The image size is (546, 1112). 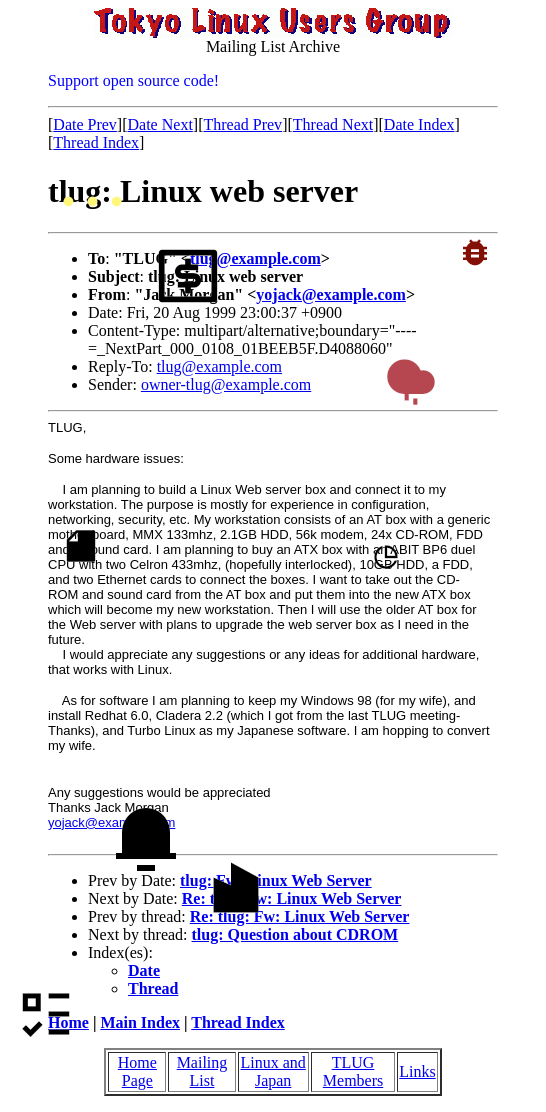 What do you see at coordinates (146, 838) in the screenshot?
I see `notification or alert indicator` at bounding box center [146, 838].